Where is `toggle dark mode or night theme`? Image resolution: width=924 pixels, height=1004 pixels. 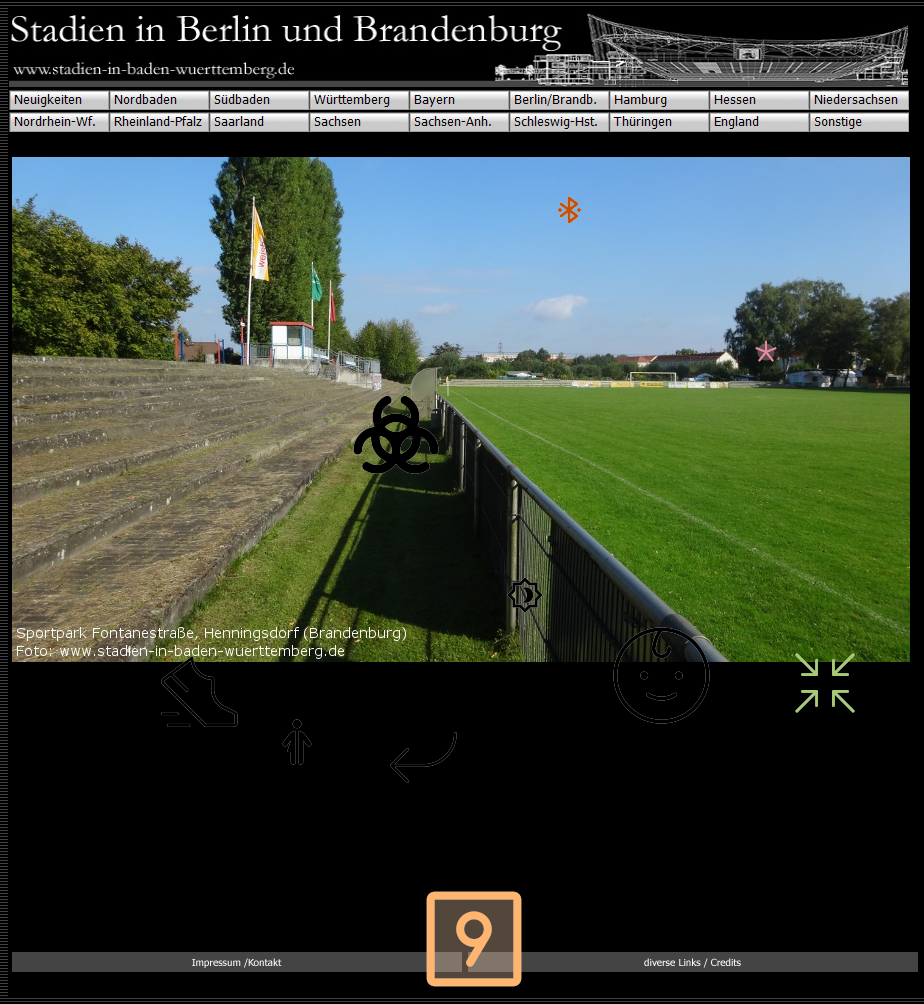
toggle dark mode or night theme is located at coordinates (525, 595).